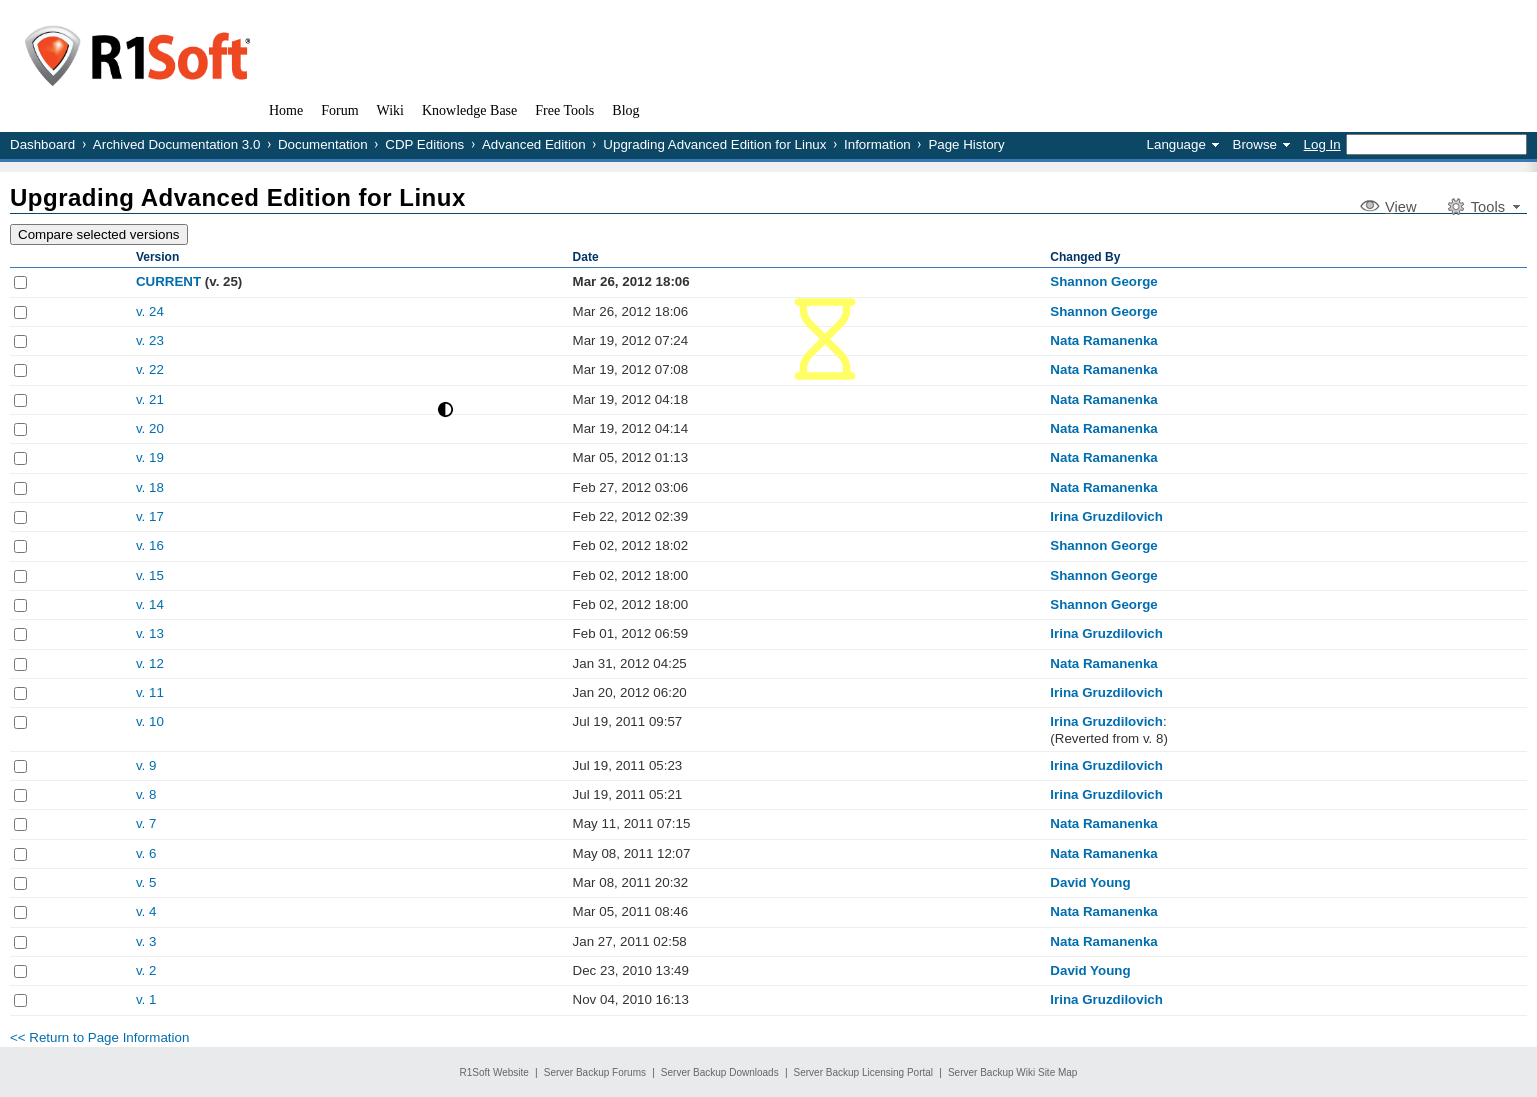 This screenshot has width=1537, height=1097. Describe the element at coordinates (445, 409) in the screenshot. I see `toggle between light and dark mode` at that location.